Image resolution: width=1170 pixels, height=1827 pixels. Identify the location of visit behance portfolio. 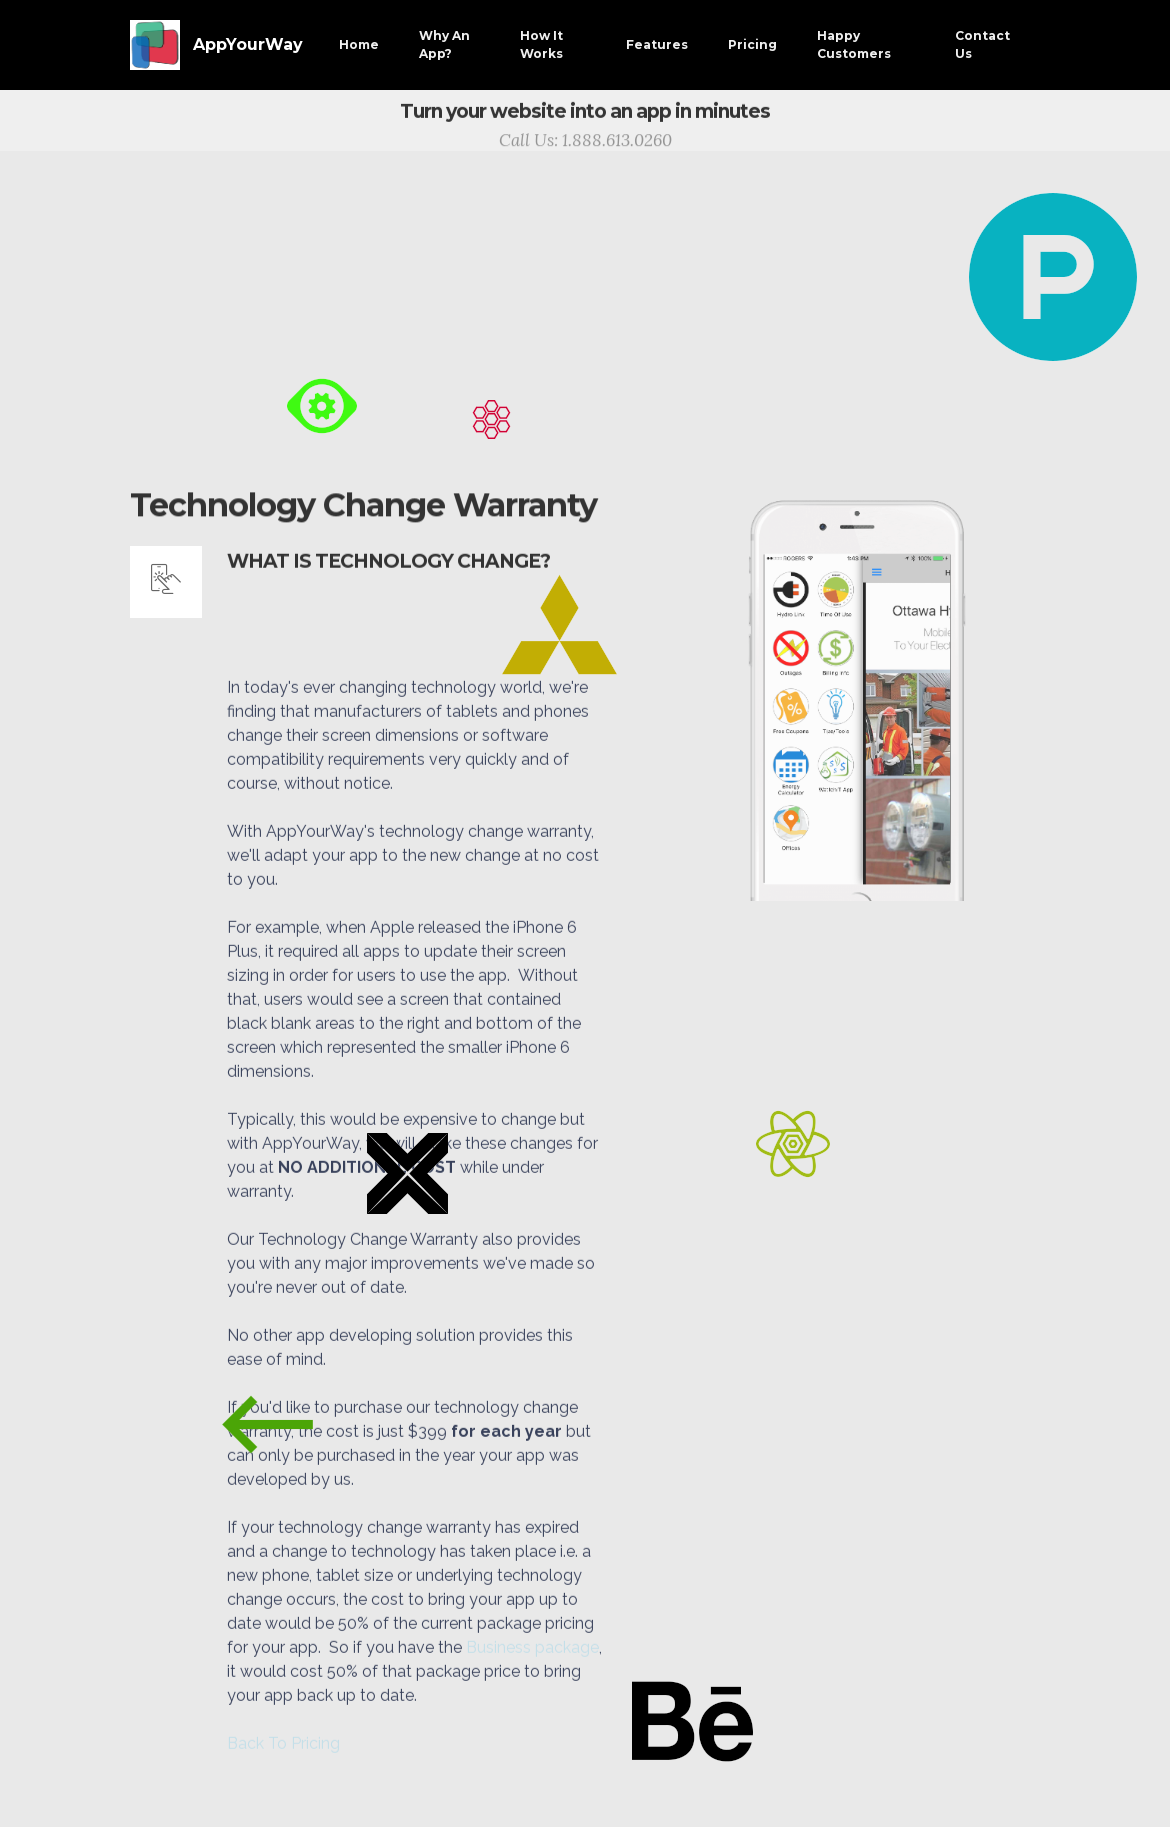
(692, 1721).